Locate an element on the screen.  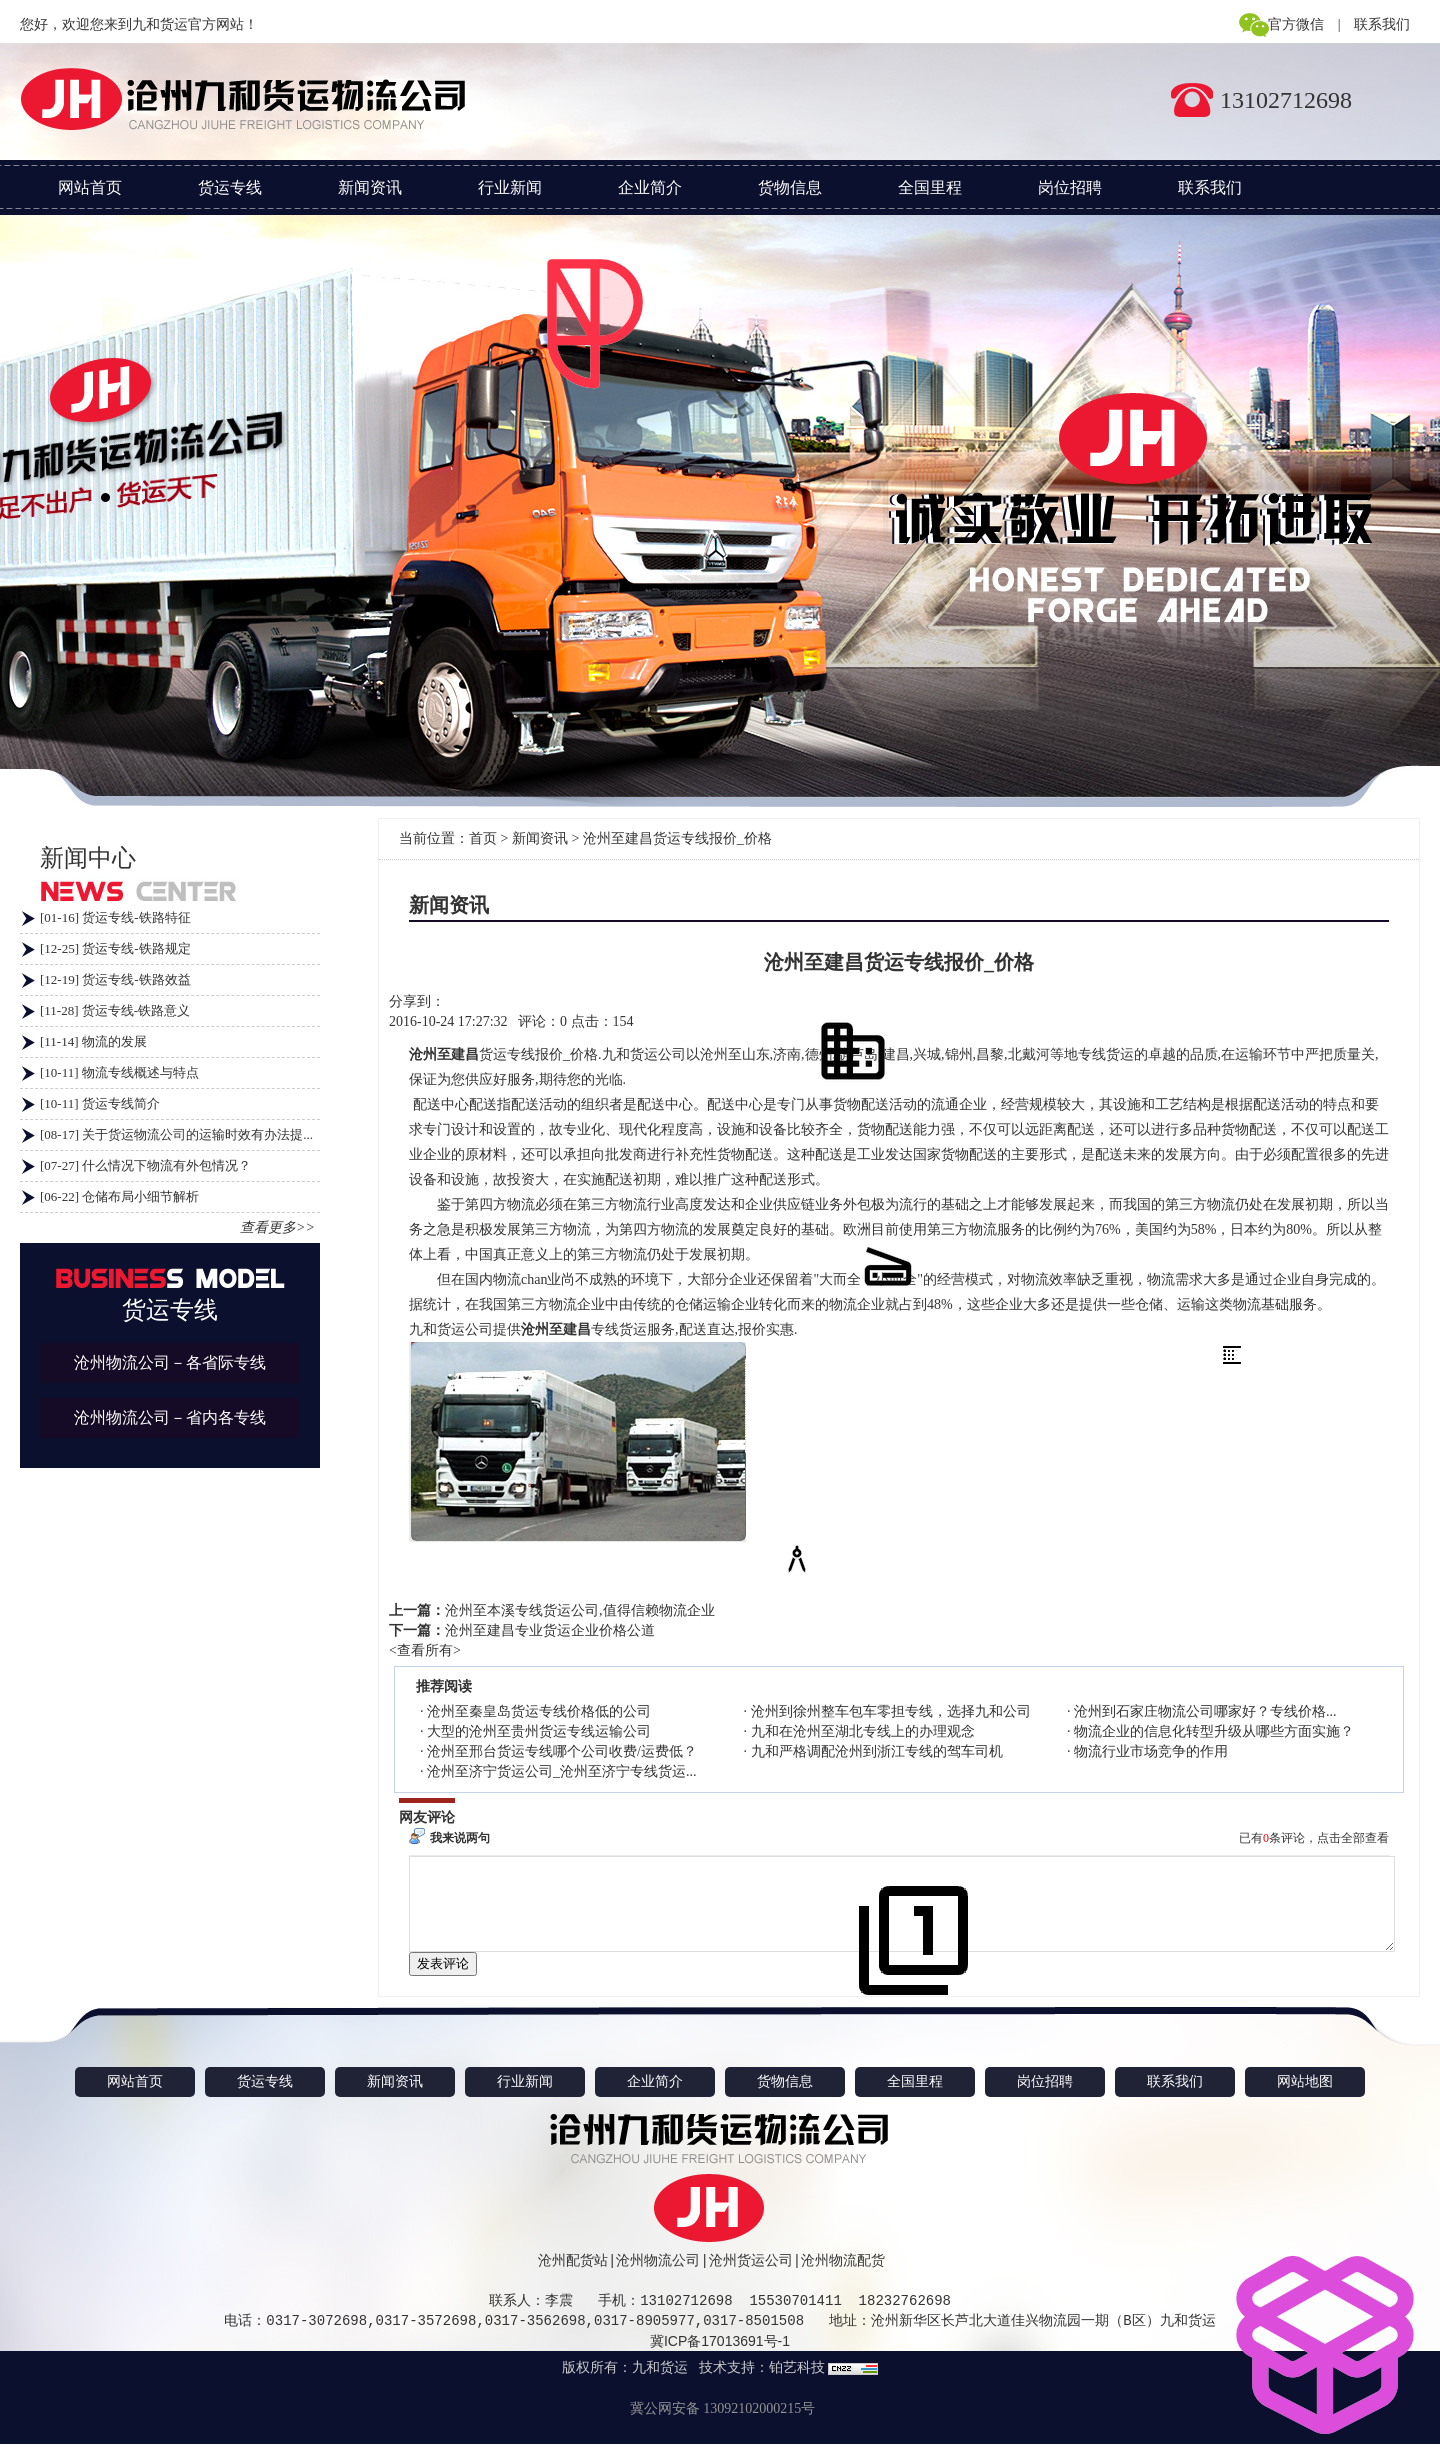
view package contents is located at coordinates (1325, 2345).